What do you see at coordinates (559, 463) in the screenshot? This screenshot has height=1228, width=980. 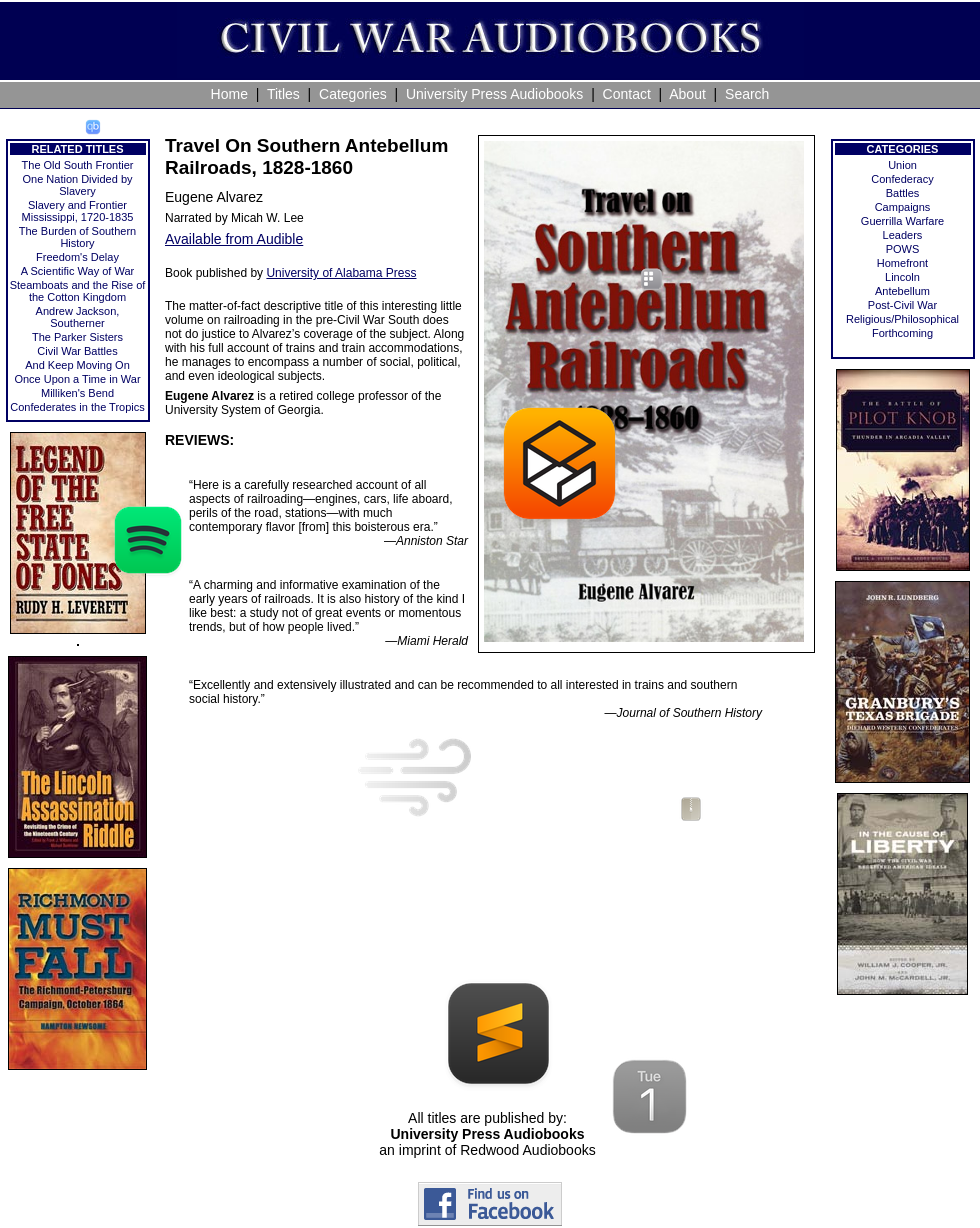 I see `open gazebo robotics simulation app` at bounding box center [559, 463].